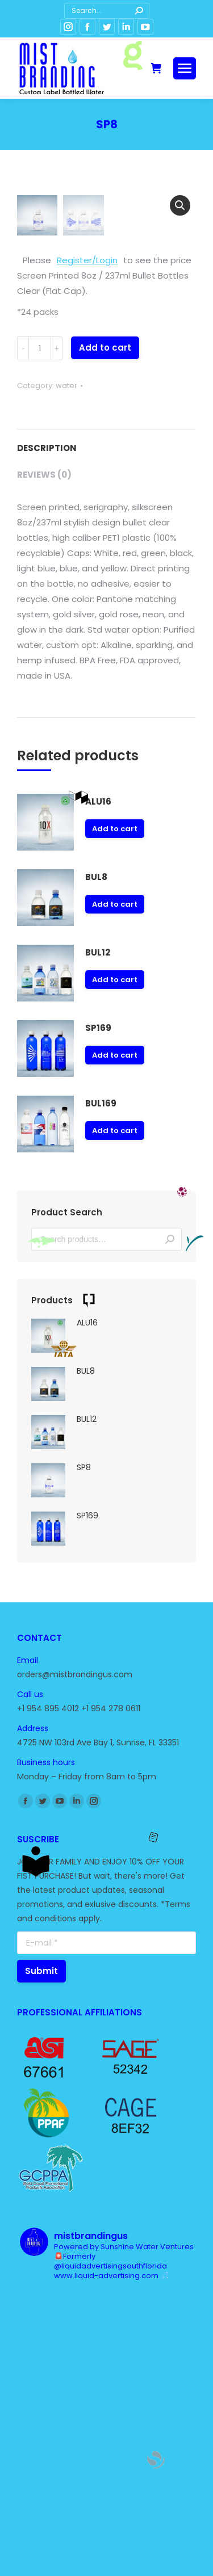  Describe the element at coordinates (153, 1837) in the screenshot. I see `visit read.cv profile or portfolio` at that location.